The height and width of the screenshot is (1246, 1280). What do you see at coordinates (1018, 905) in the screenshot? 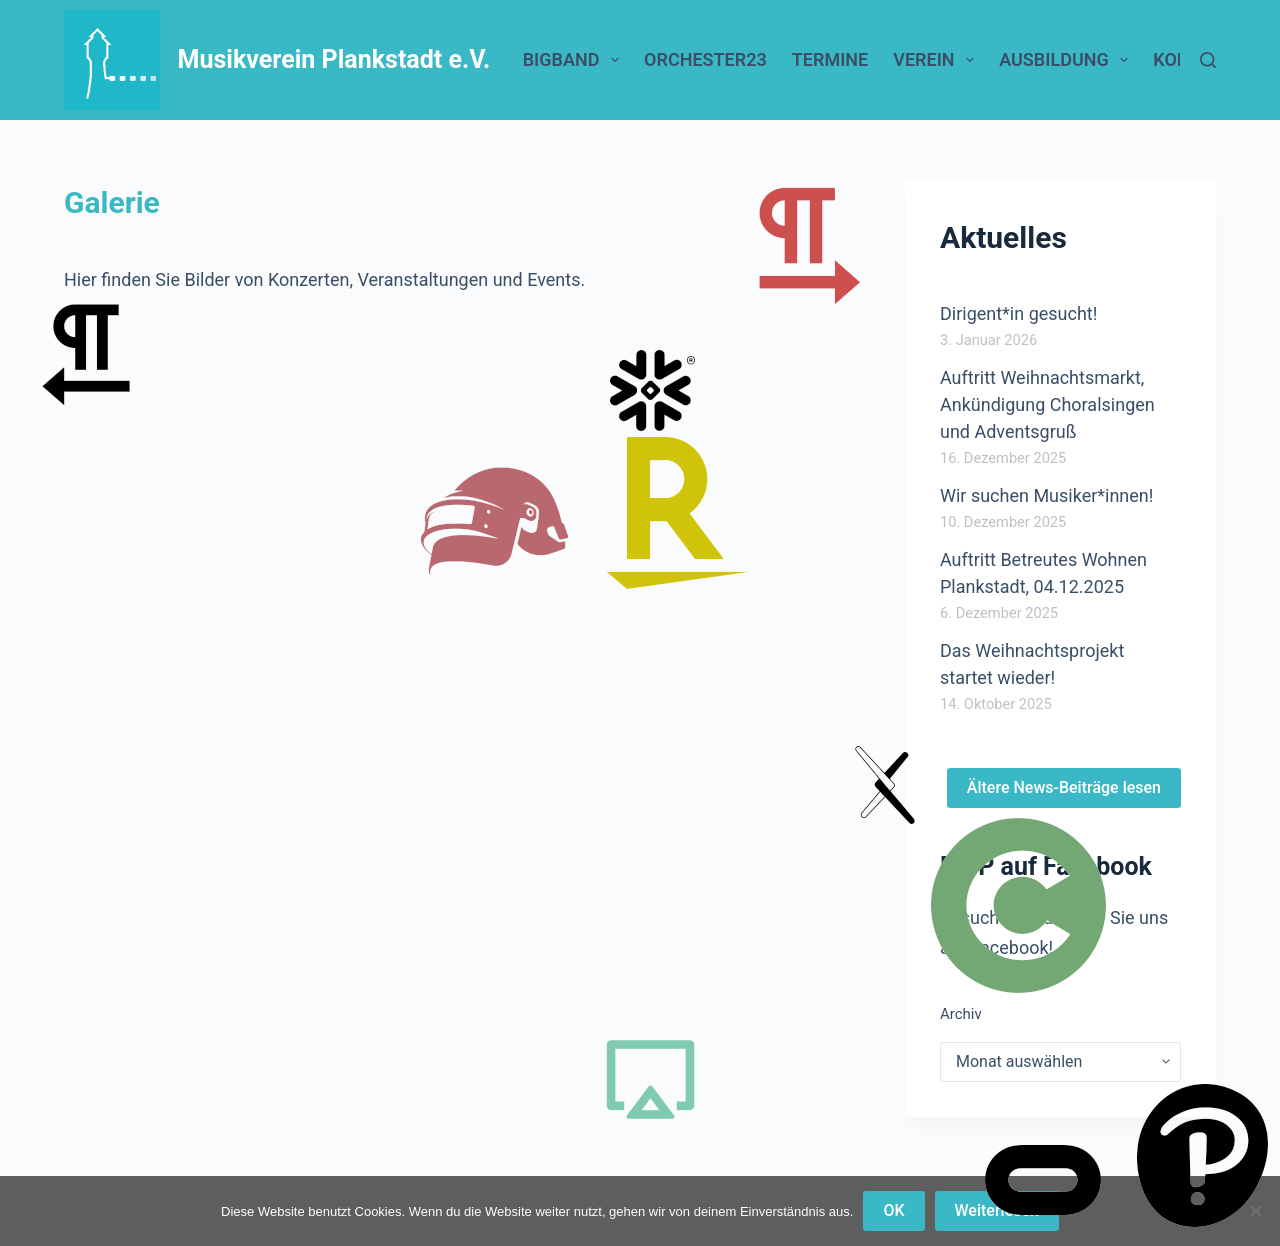
I see `open the Coursera app` at bounding box center [1018, 905].